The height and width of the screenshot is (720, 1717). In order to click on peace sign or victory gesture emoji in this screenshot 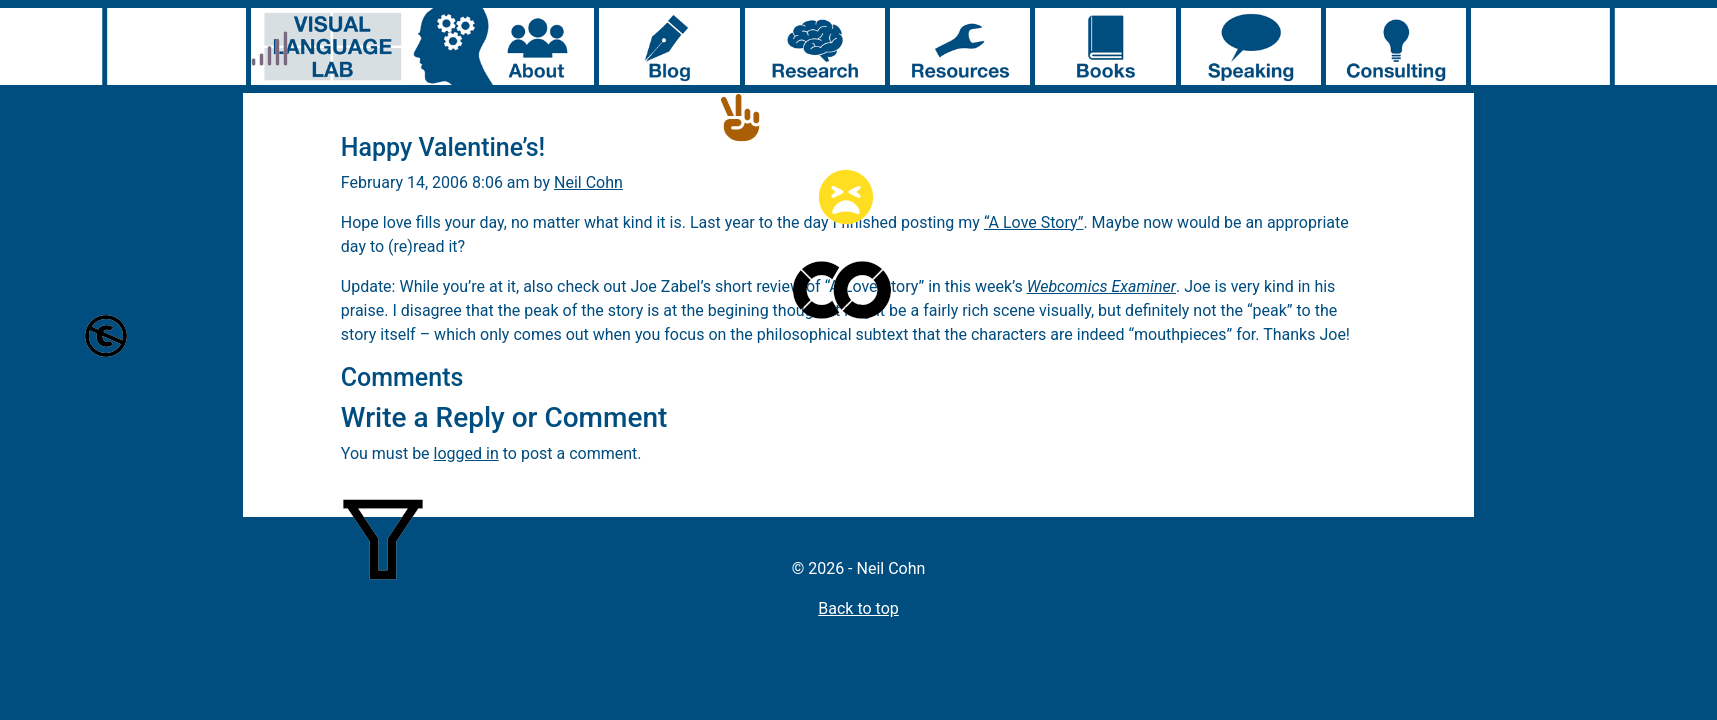, I will do `click(741, 117)`.